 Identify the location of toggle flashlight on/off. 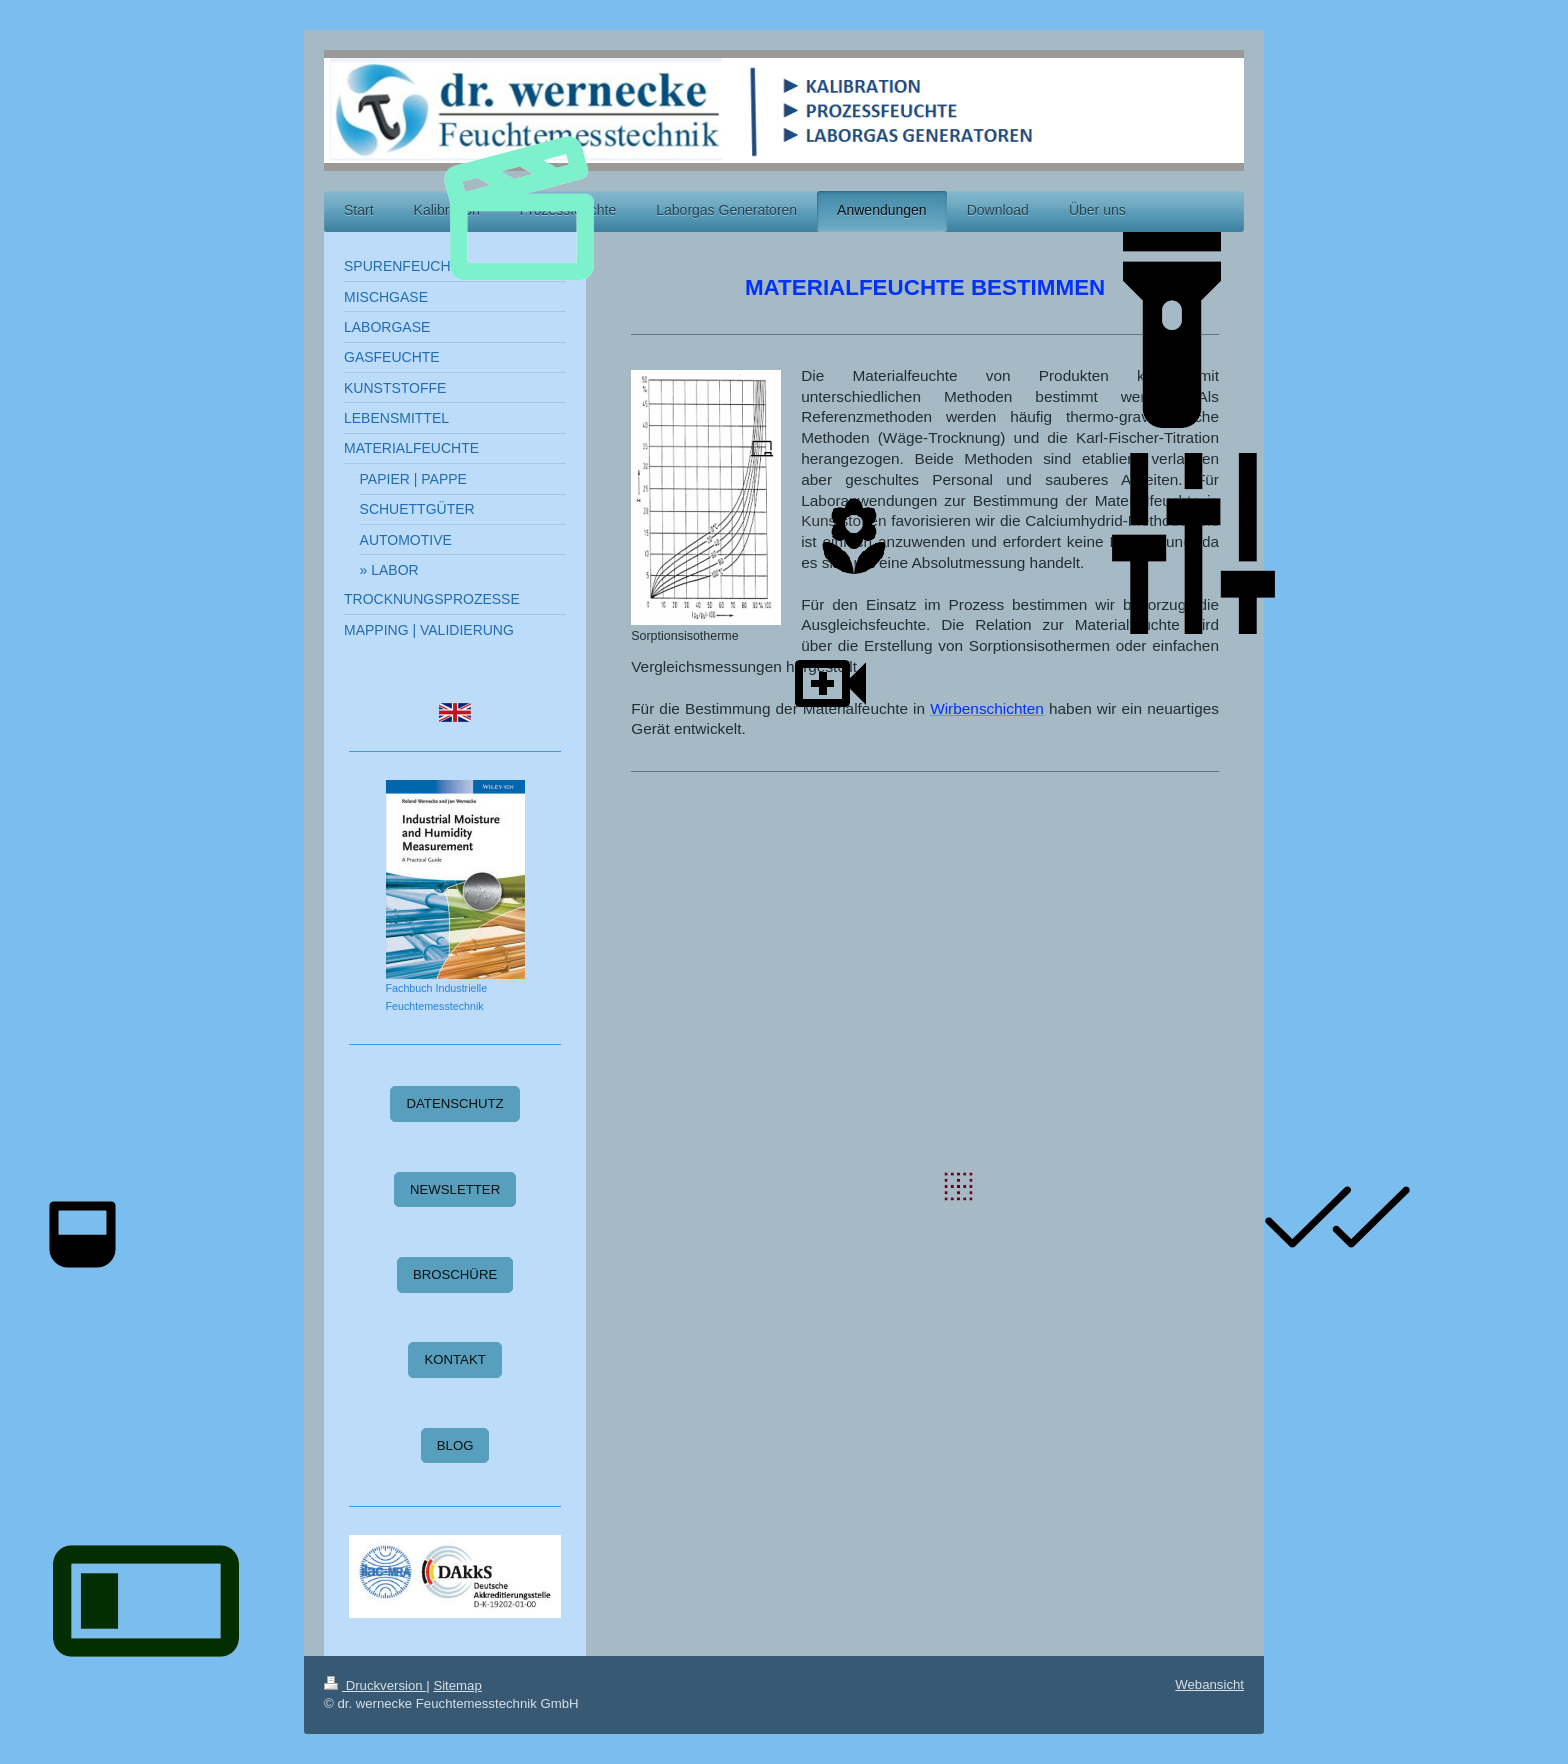
(1172, 330).